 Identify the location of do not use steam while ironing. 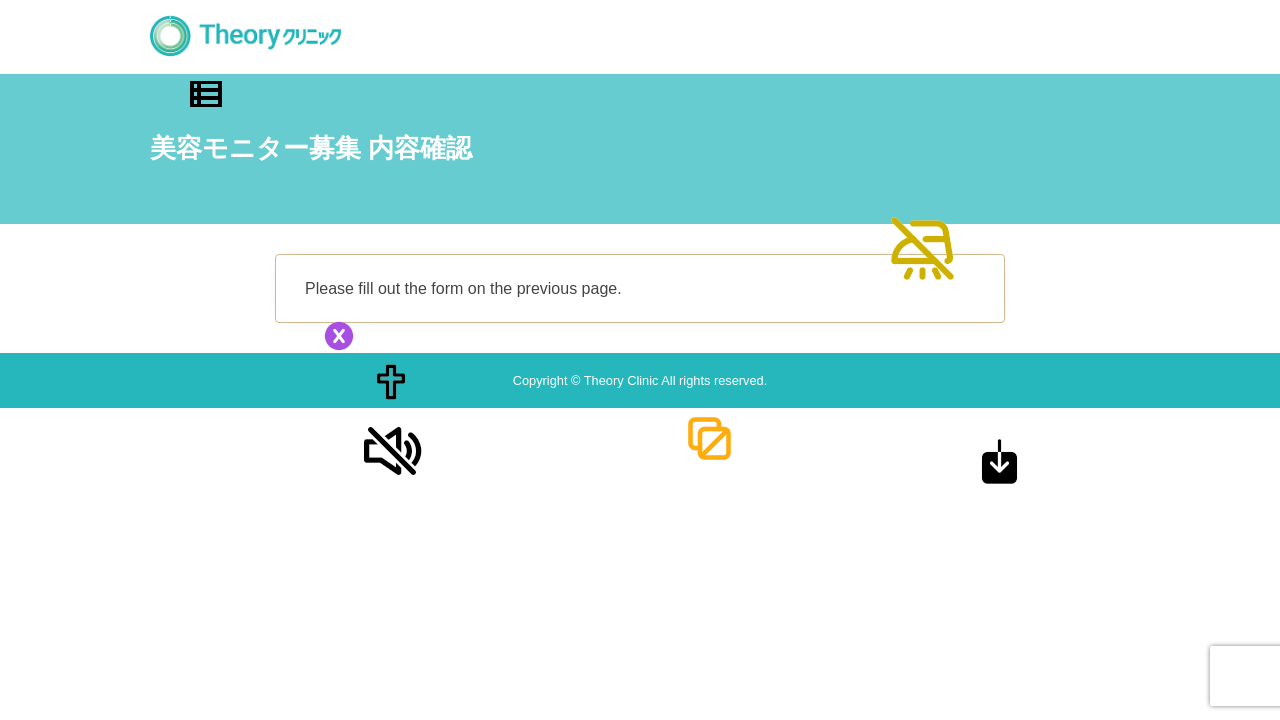
(922, 248).